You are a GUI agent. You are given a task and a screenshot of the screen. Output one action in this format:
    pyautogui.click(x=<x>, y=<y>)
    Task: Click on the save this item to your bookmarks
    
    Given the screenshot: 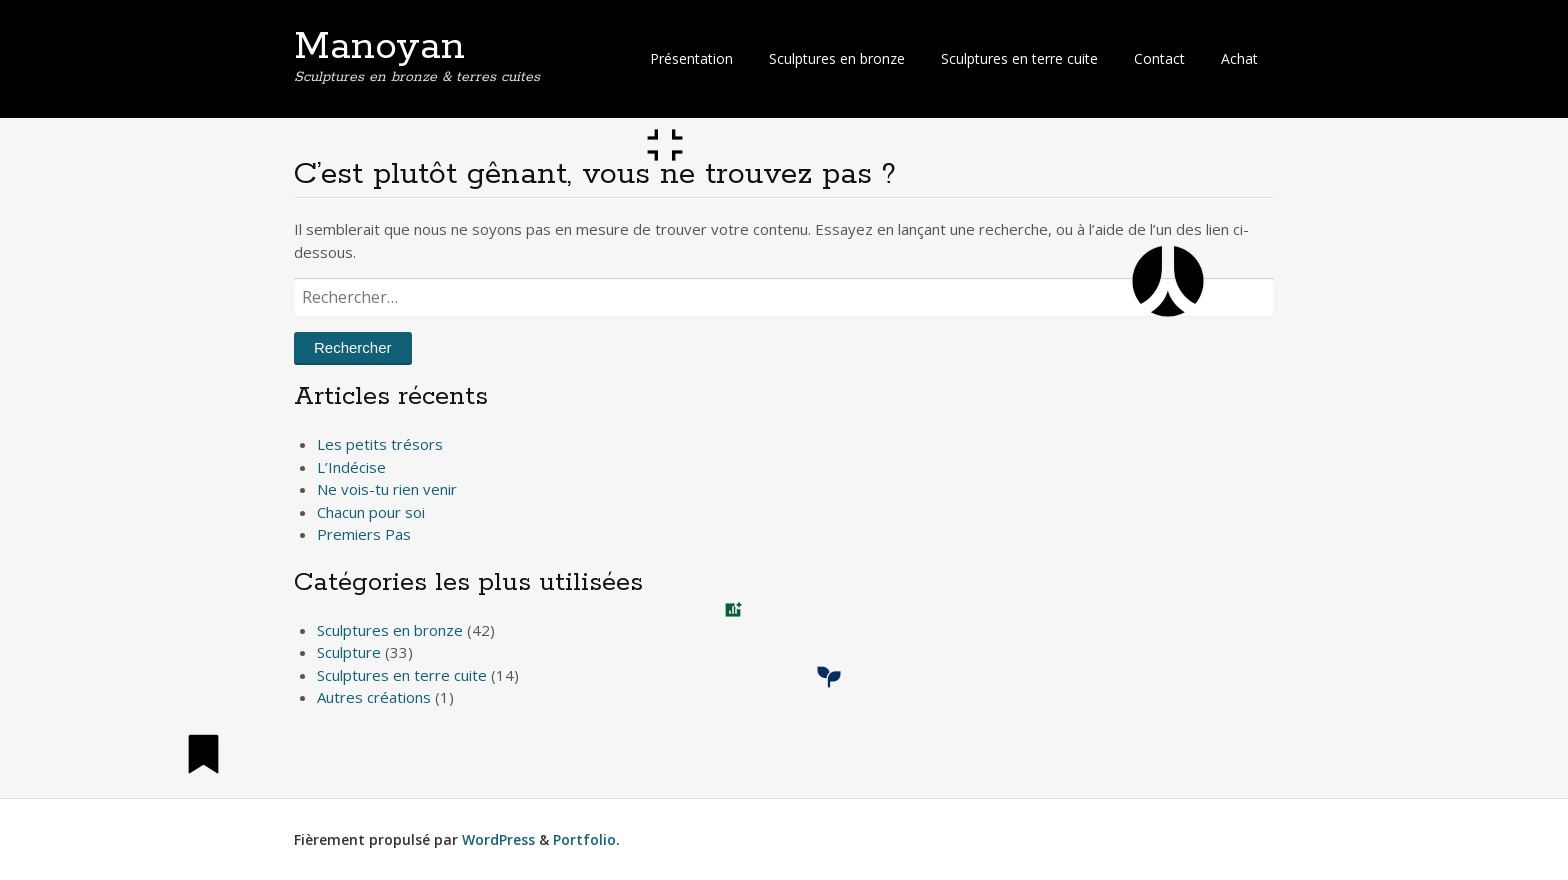 What is the action you would take?
    pyautogui.click(x=203, y=753)
    